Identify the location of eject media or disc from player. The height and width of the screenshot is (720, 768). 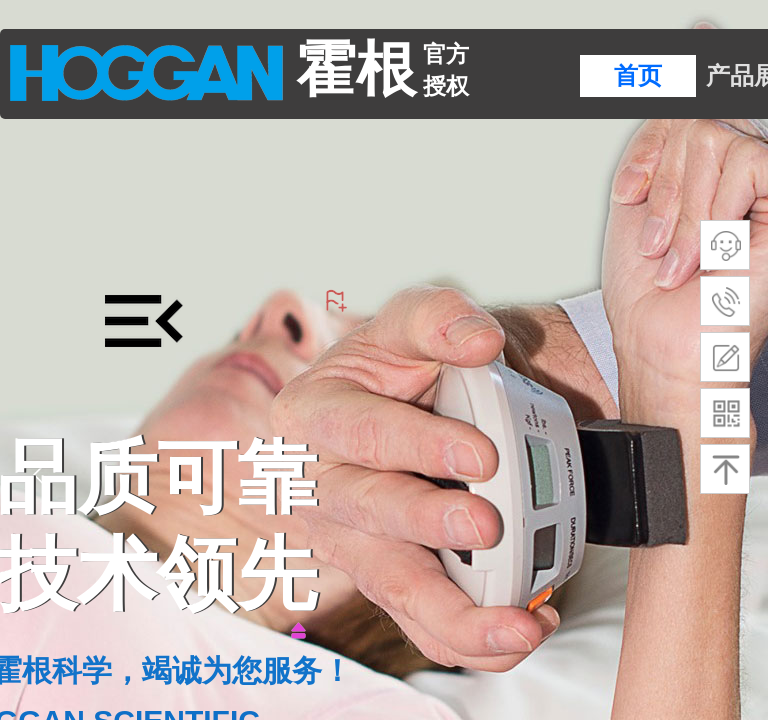
(298, 630).